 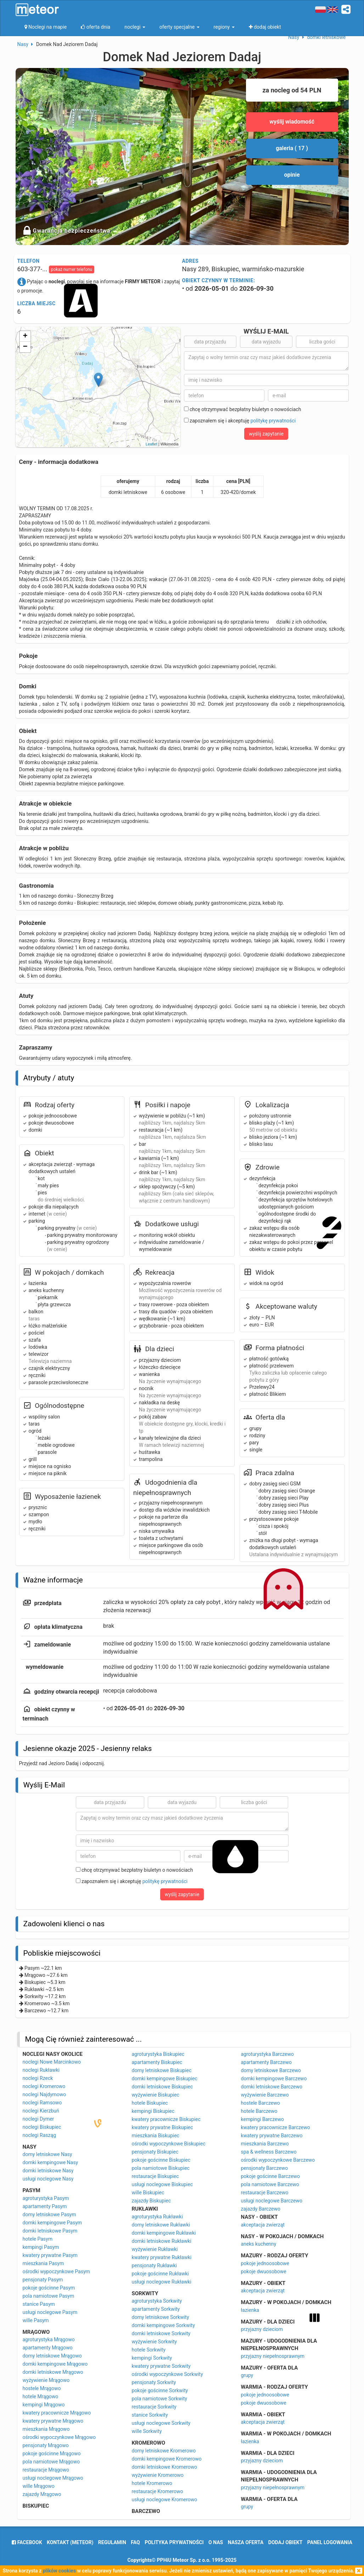 I want to click on buysellads logo, so click(x=81, y=301).